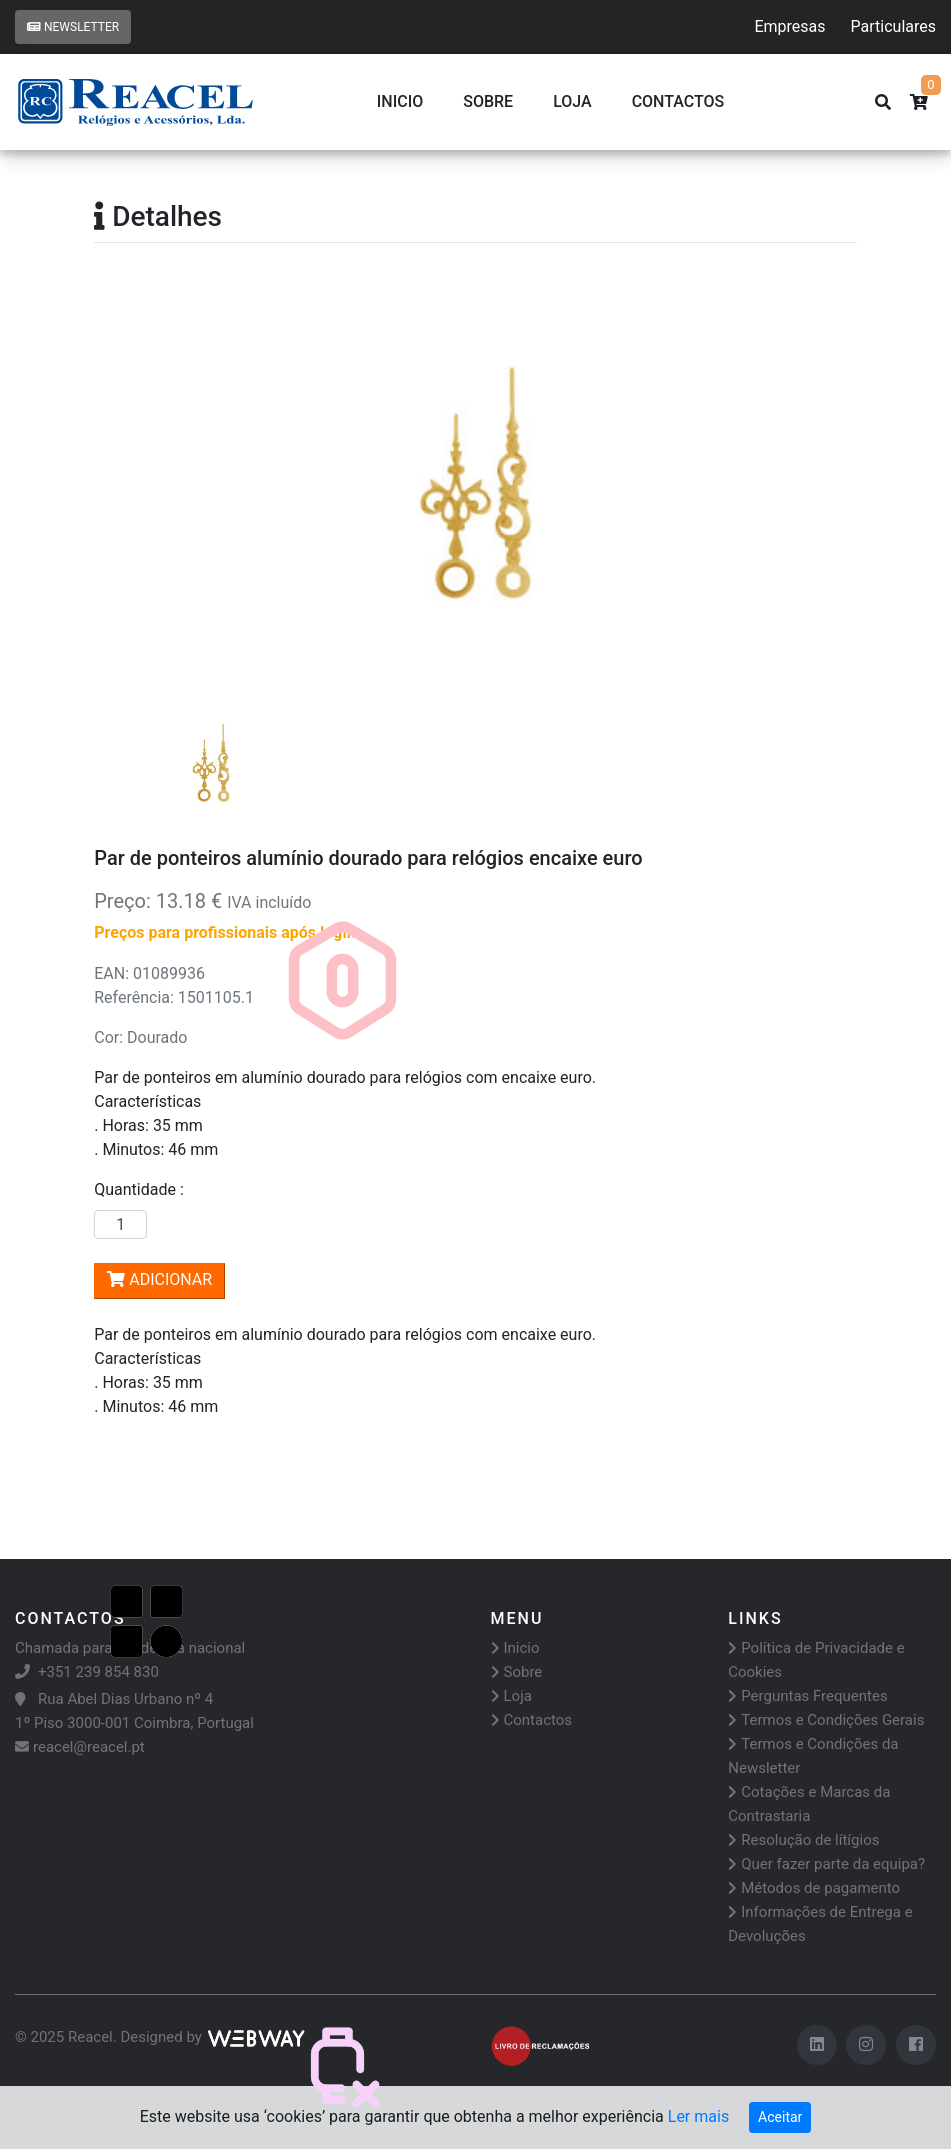  I want to click on browse categories or sections, so click(146, 1621).